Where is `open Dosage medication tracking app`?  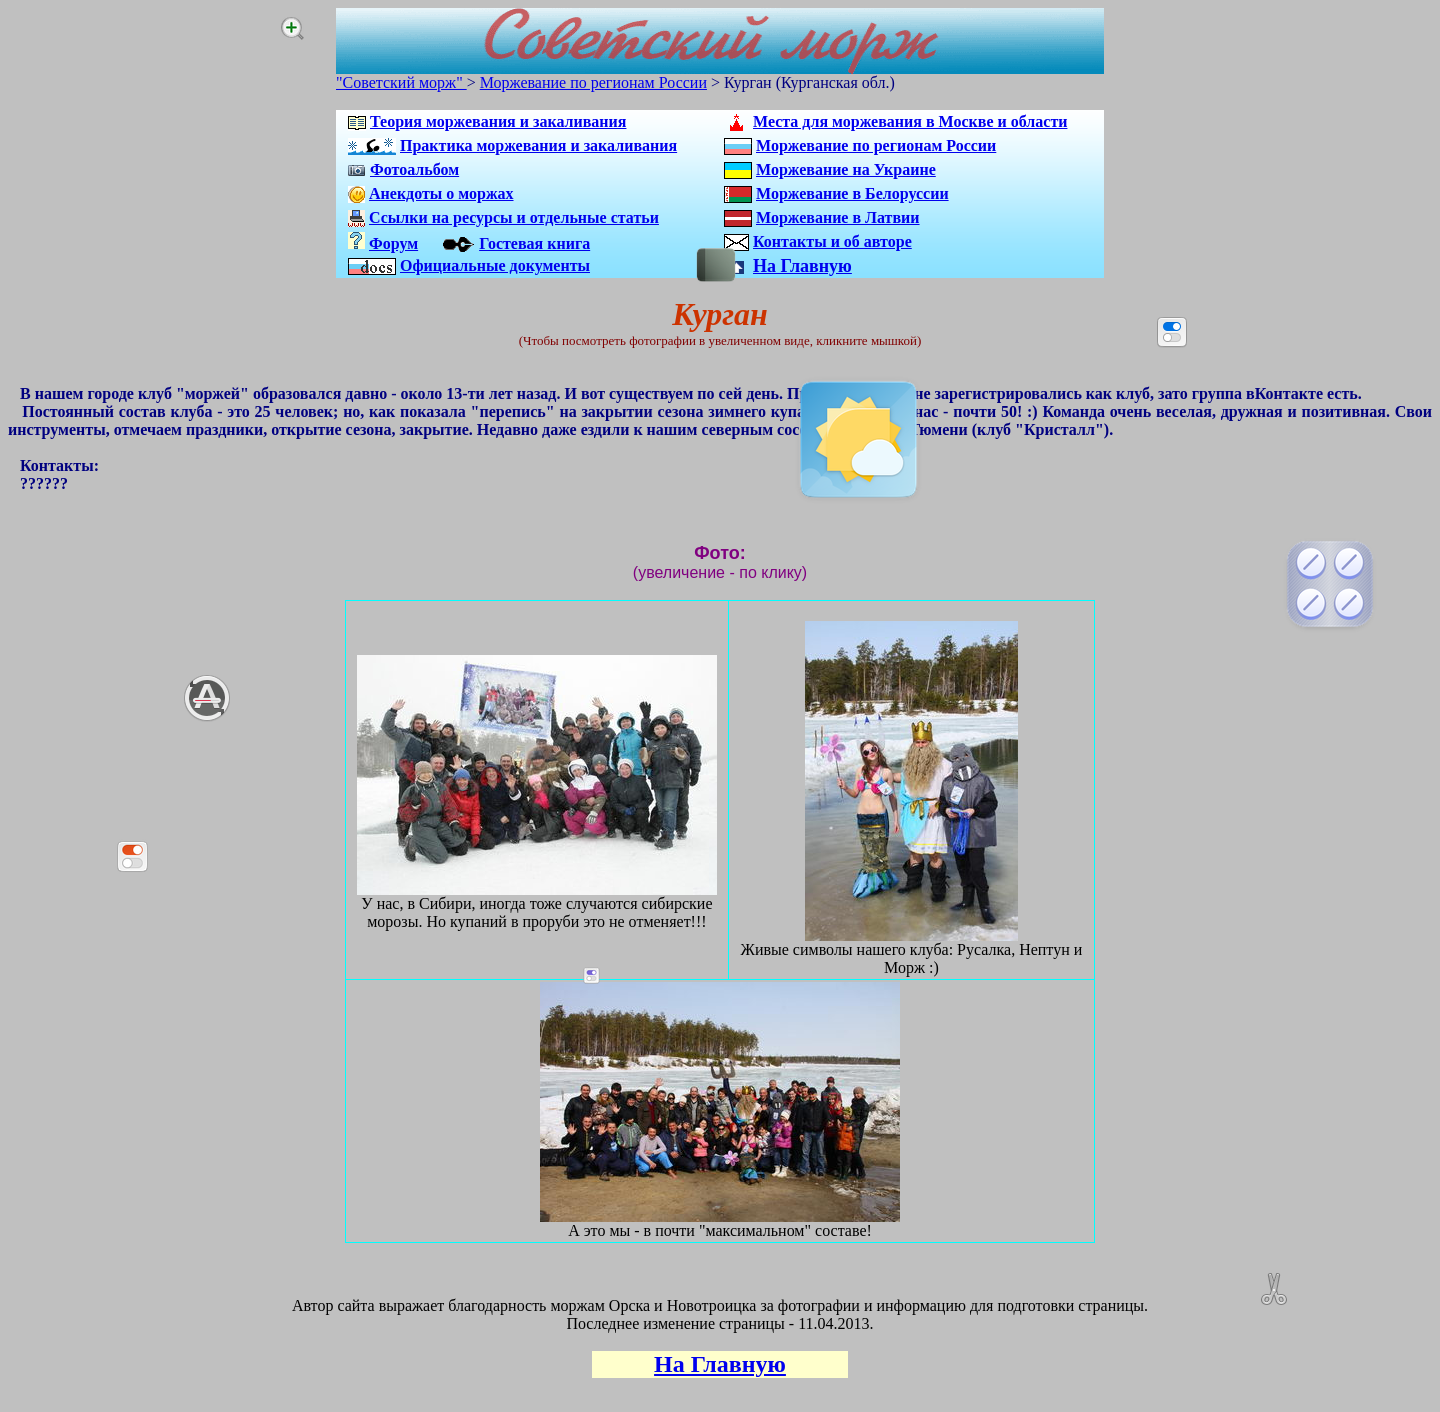 open Dosage medication tracking app is located at coordinates (1330, 584).